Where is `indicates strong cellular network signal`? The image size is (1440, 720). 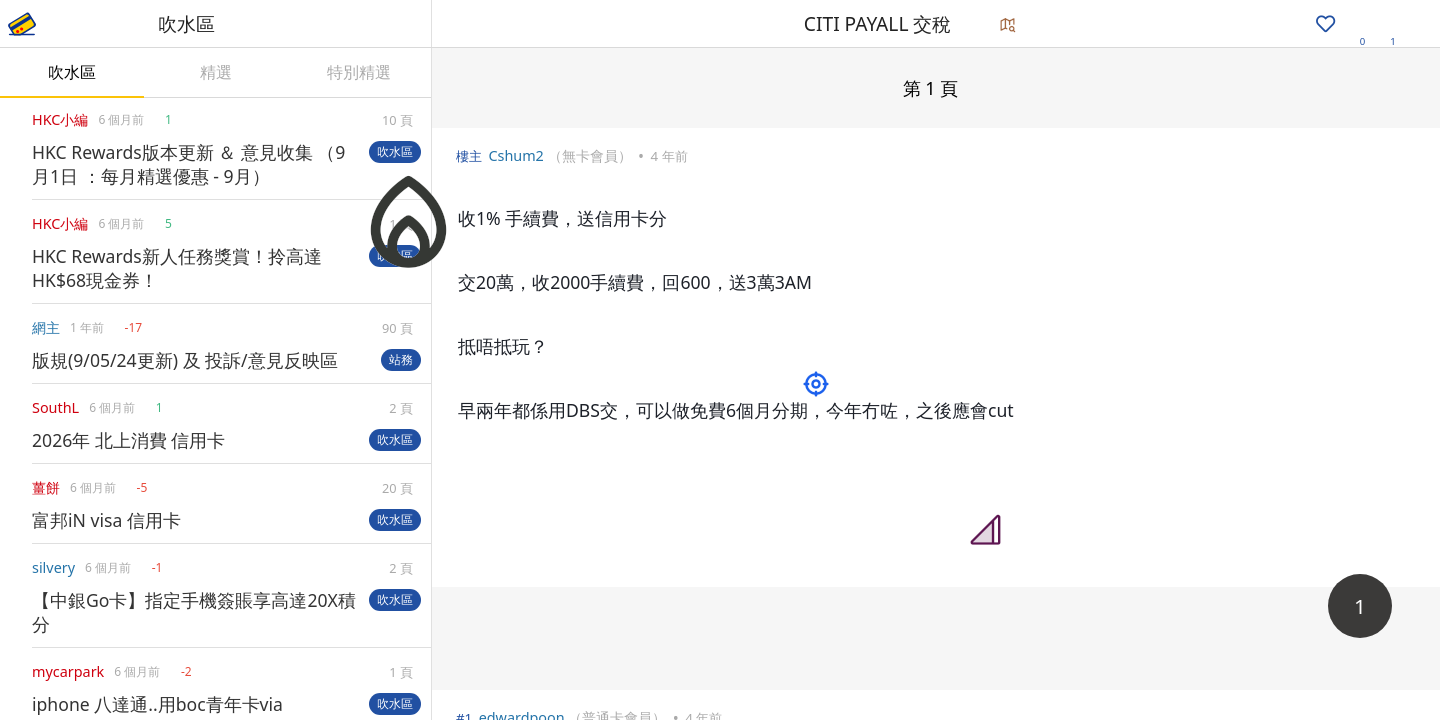
indicates strong cellular network signal is located at coordinates (988, 531).